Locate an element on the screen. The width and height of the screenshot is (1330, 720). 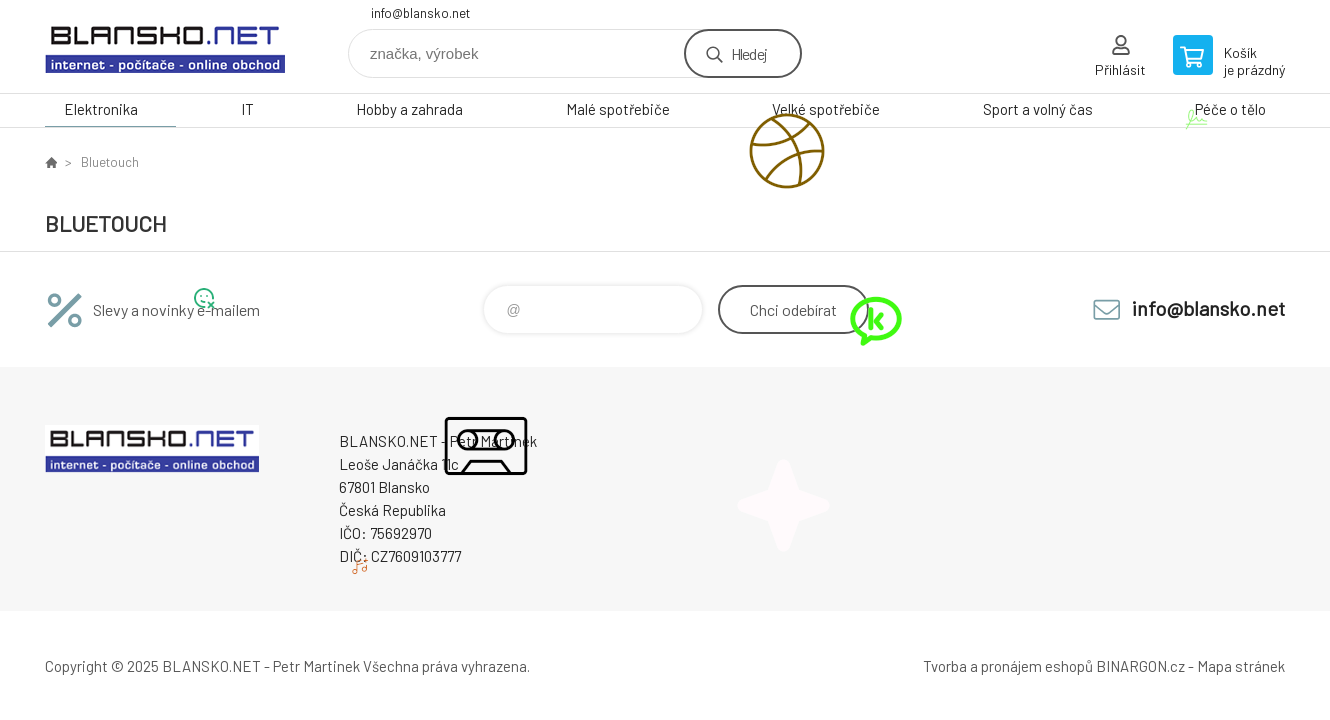
access audio recordings or voice memos is located at coordinates (486, 446).